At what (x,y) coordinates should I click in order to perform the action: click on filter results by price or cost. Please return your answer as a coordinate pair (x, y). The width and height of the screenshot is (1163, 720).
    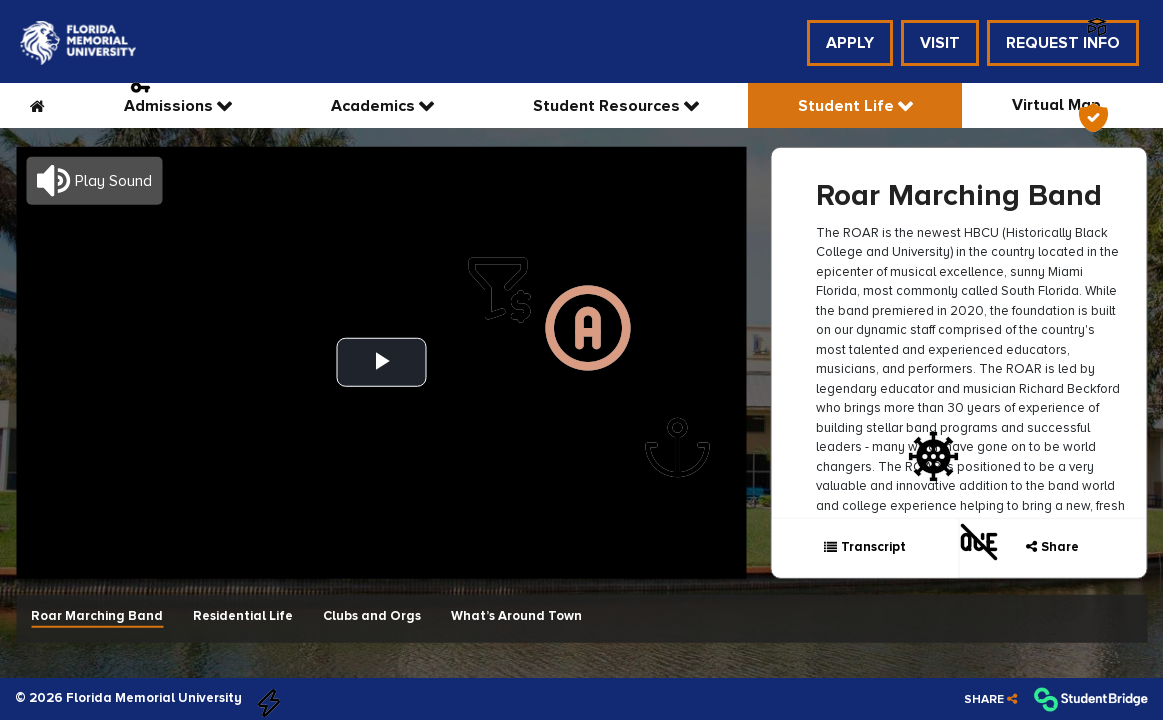
    Looking at the image, I should click on (498, 287).